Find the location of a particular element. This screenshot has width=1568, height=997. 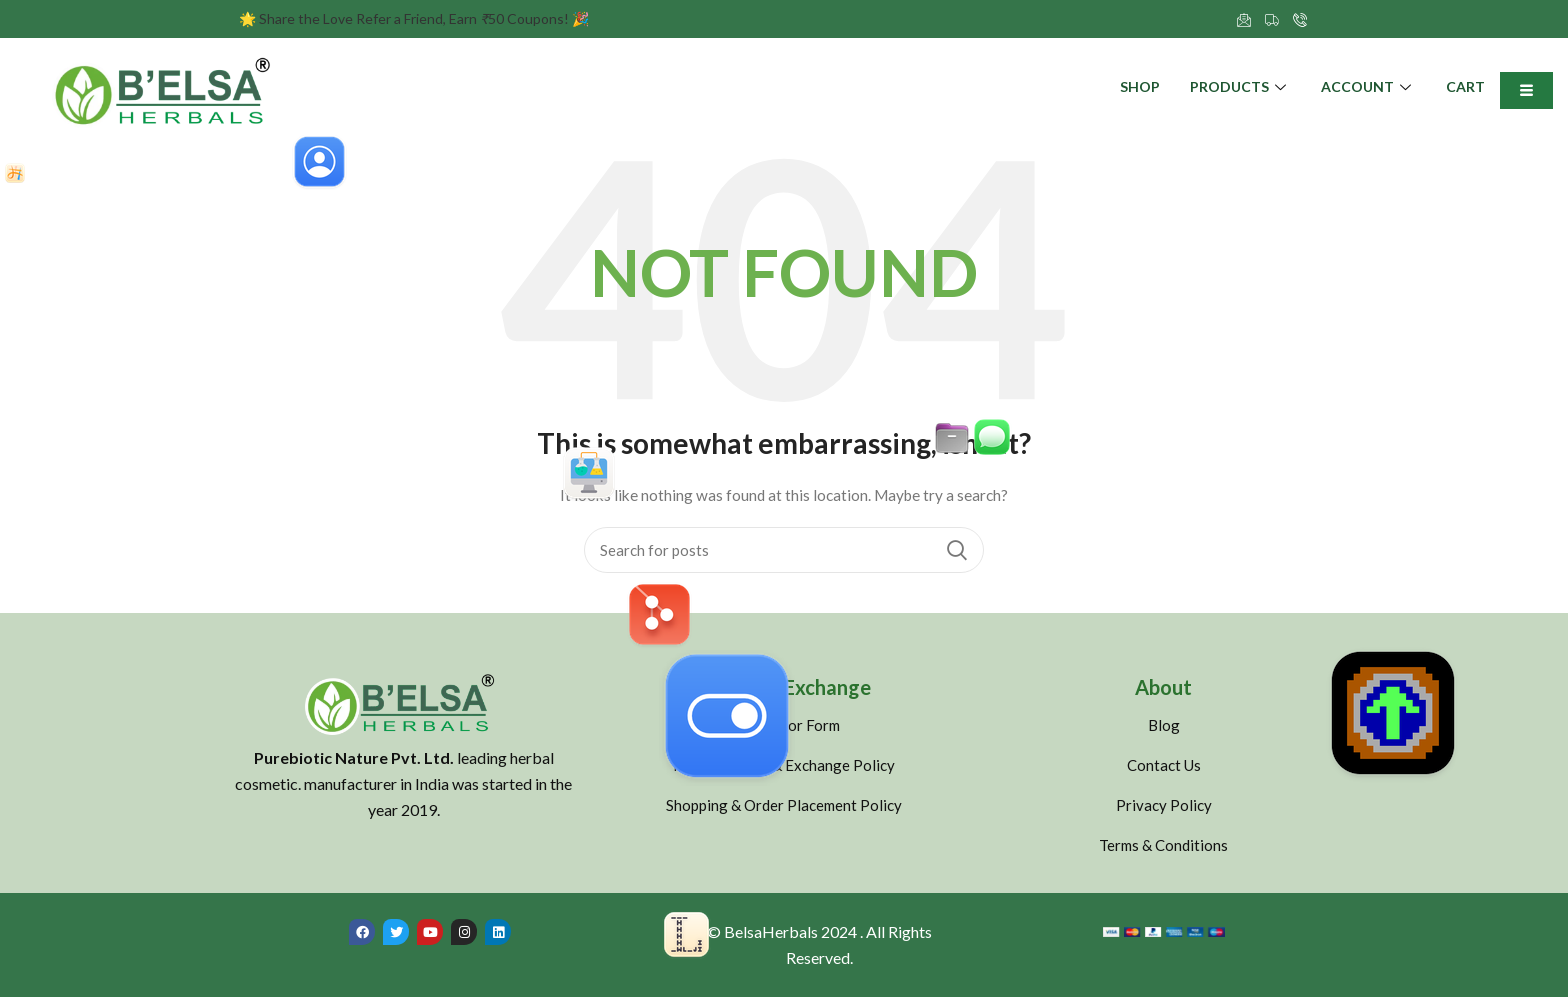

open the messages app is located at coordinates (992, 437).